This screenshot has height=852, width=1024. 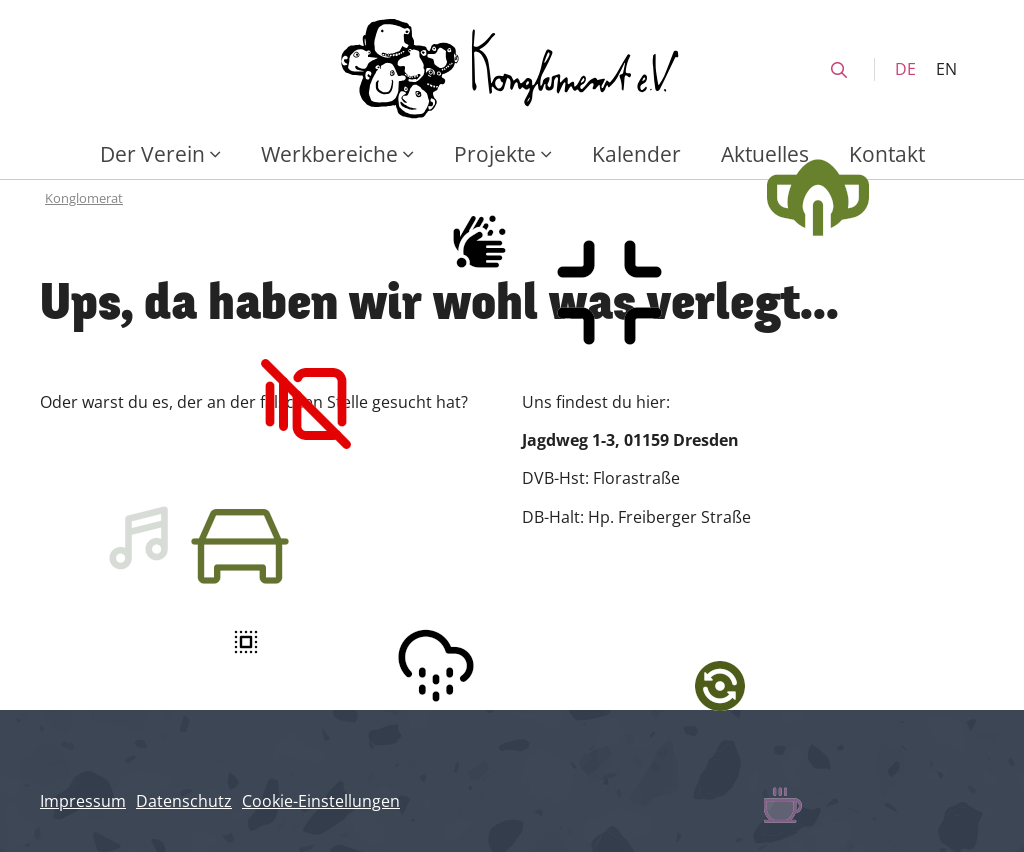 What do you see at coordinates (781, 806) in the screenshot?
I see `find nearby coffee shops or cafés` at bounding box center [781, 806].